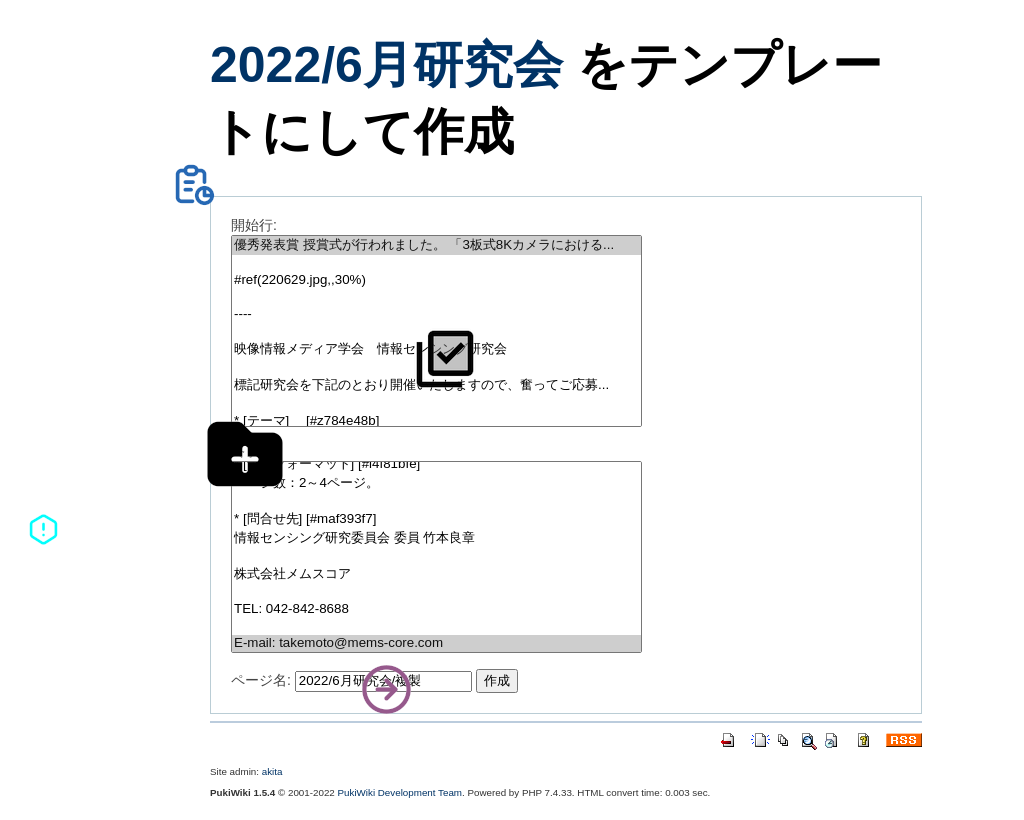  Describe the element at coordinates (445, 359) in the screenshot. I see `item successfully added to library` at that location.